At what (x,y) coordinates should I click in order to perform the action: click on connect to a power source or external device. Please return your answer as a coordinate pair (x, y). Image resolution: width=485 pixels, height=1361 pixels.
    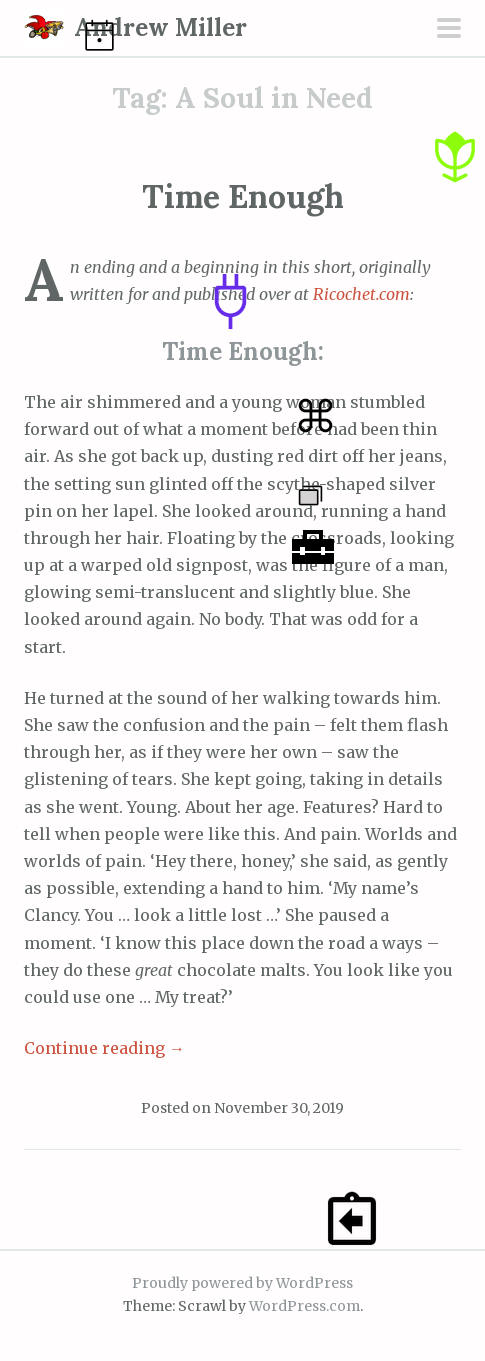
    Looking at the image, I should click on (230, 301).